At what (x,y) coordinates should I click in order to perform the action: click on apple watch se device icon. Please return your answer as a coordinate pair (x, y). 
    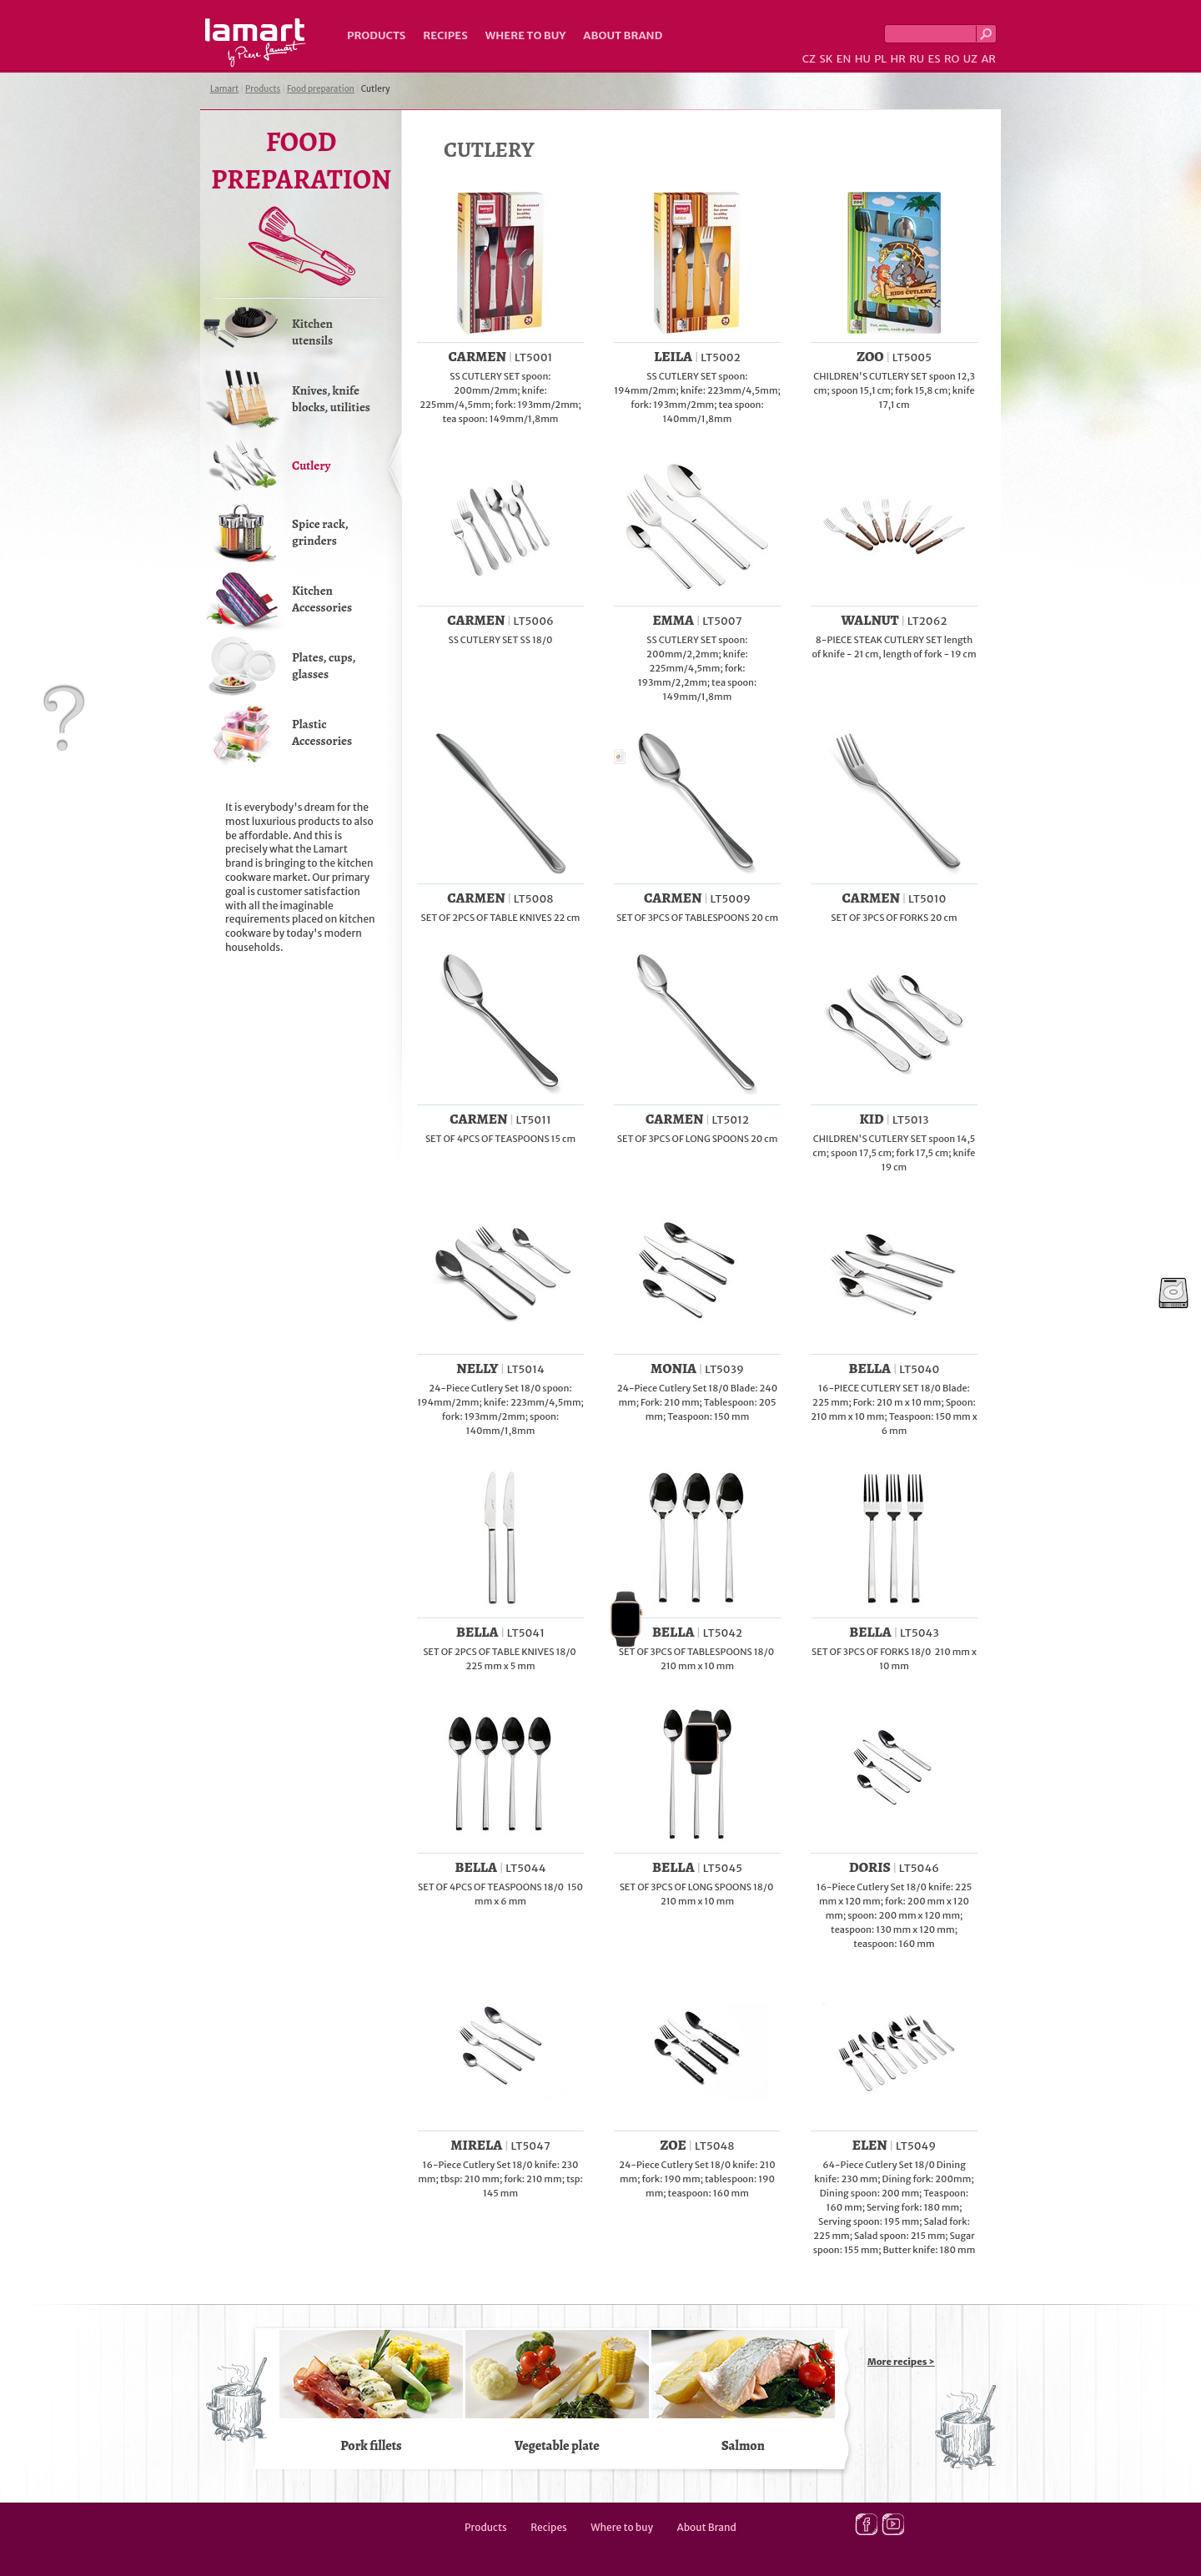
    Looking at the image, I should click on (626, 1619).